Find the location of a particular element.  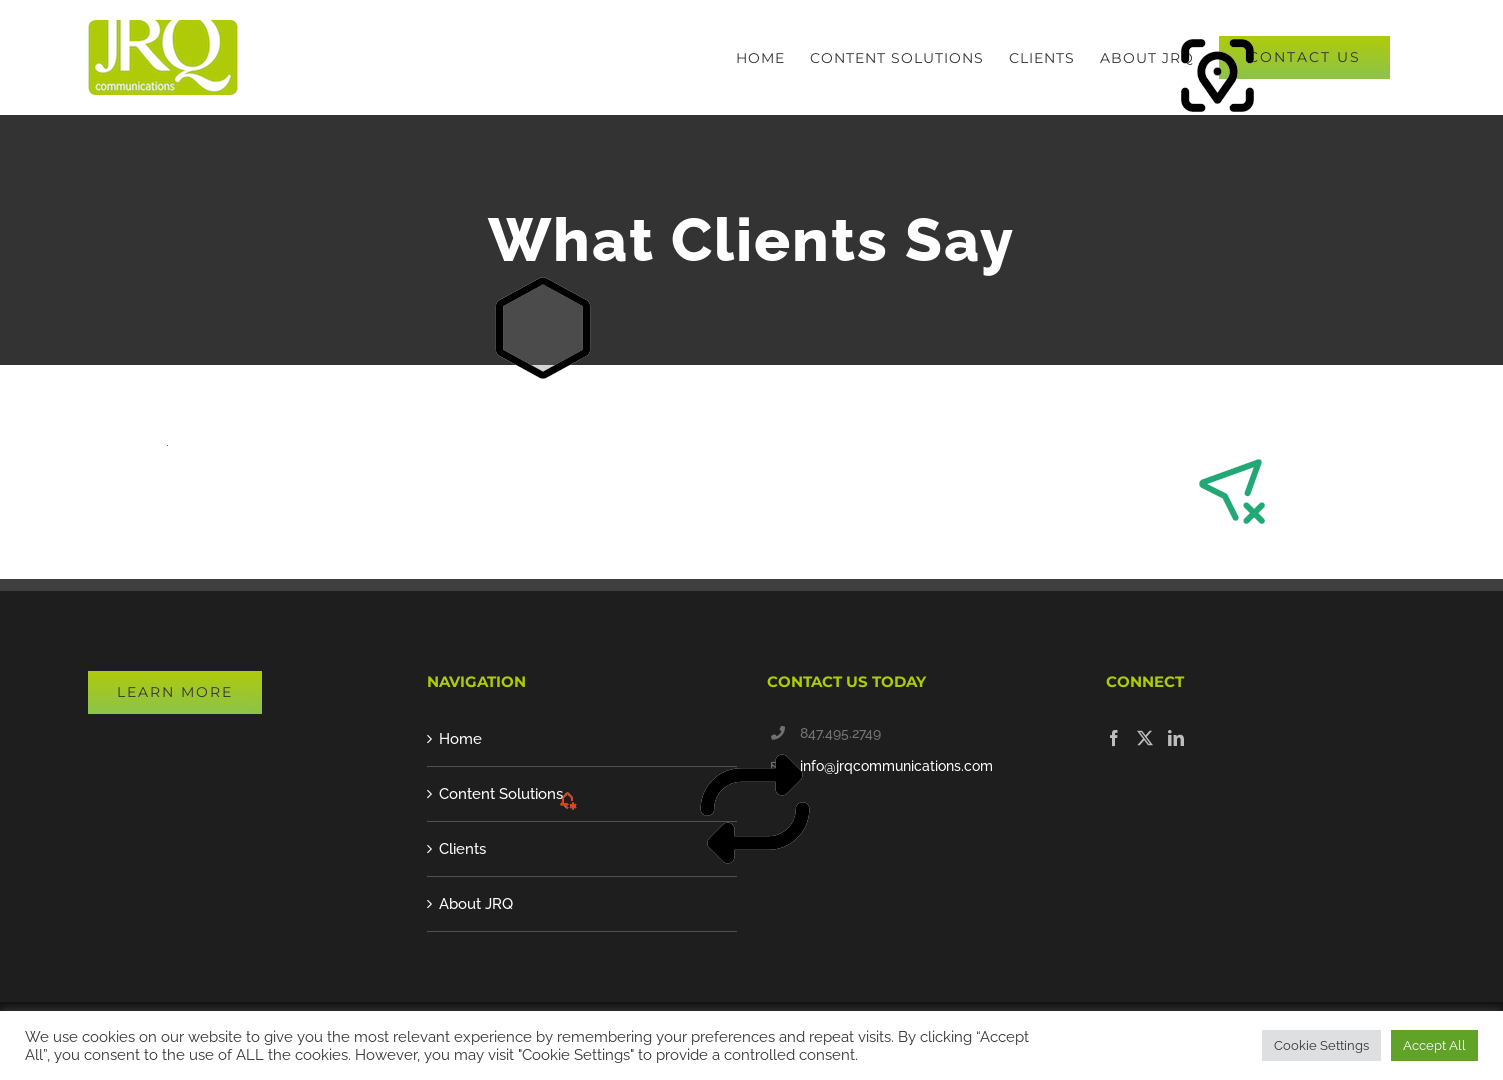

disable location sharing is located at coordinates (1231, 490).